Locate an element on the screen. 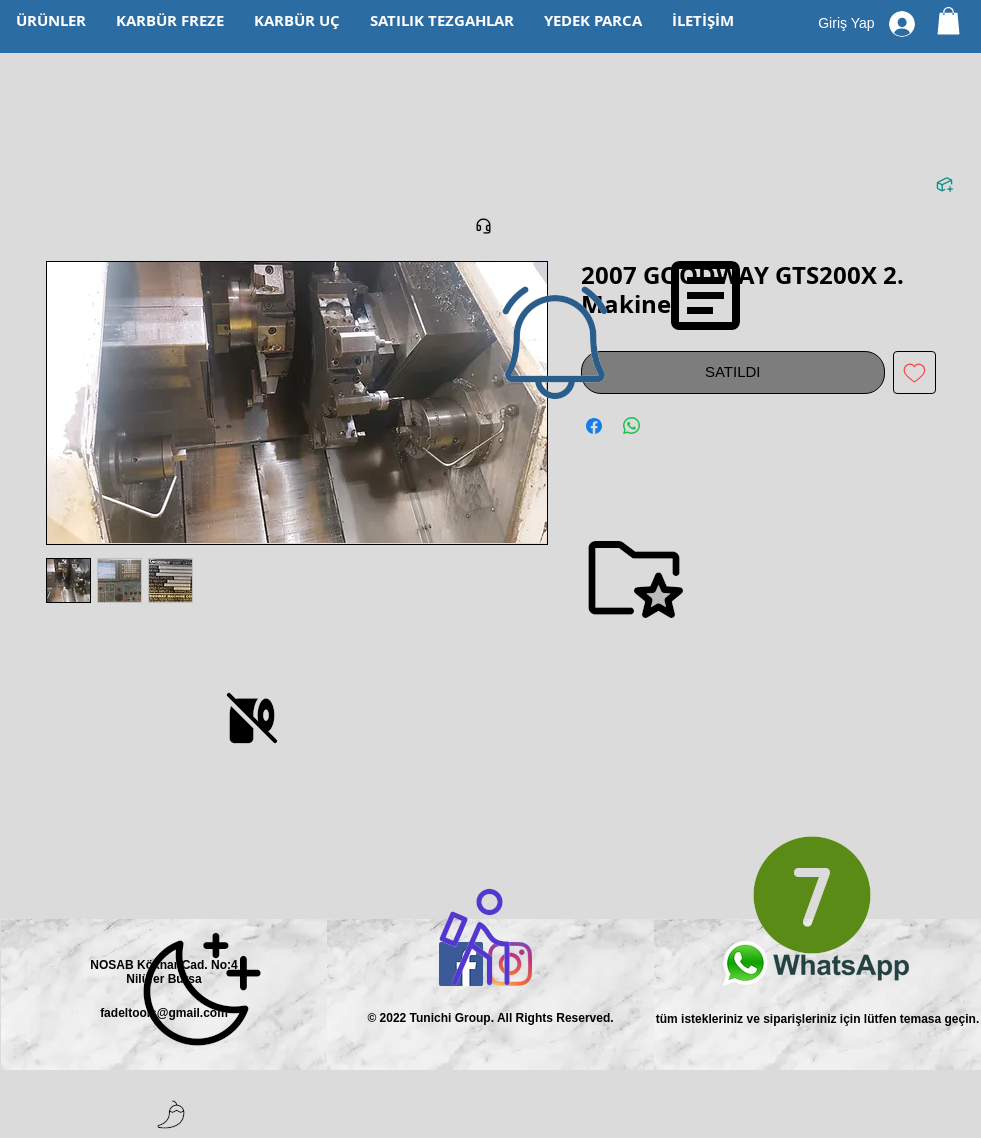 This screenshot has height=1138, width=981. indicates step 7 in a multi-step process is located at coordinates (812, 895).